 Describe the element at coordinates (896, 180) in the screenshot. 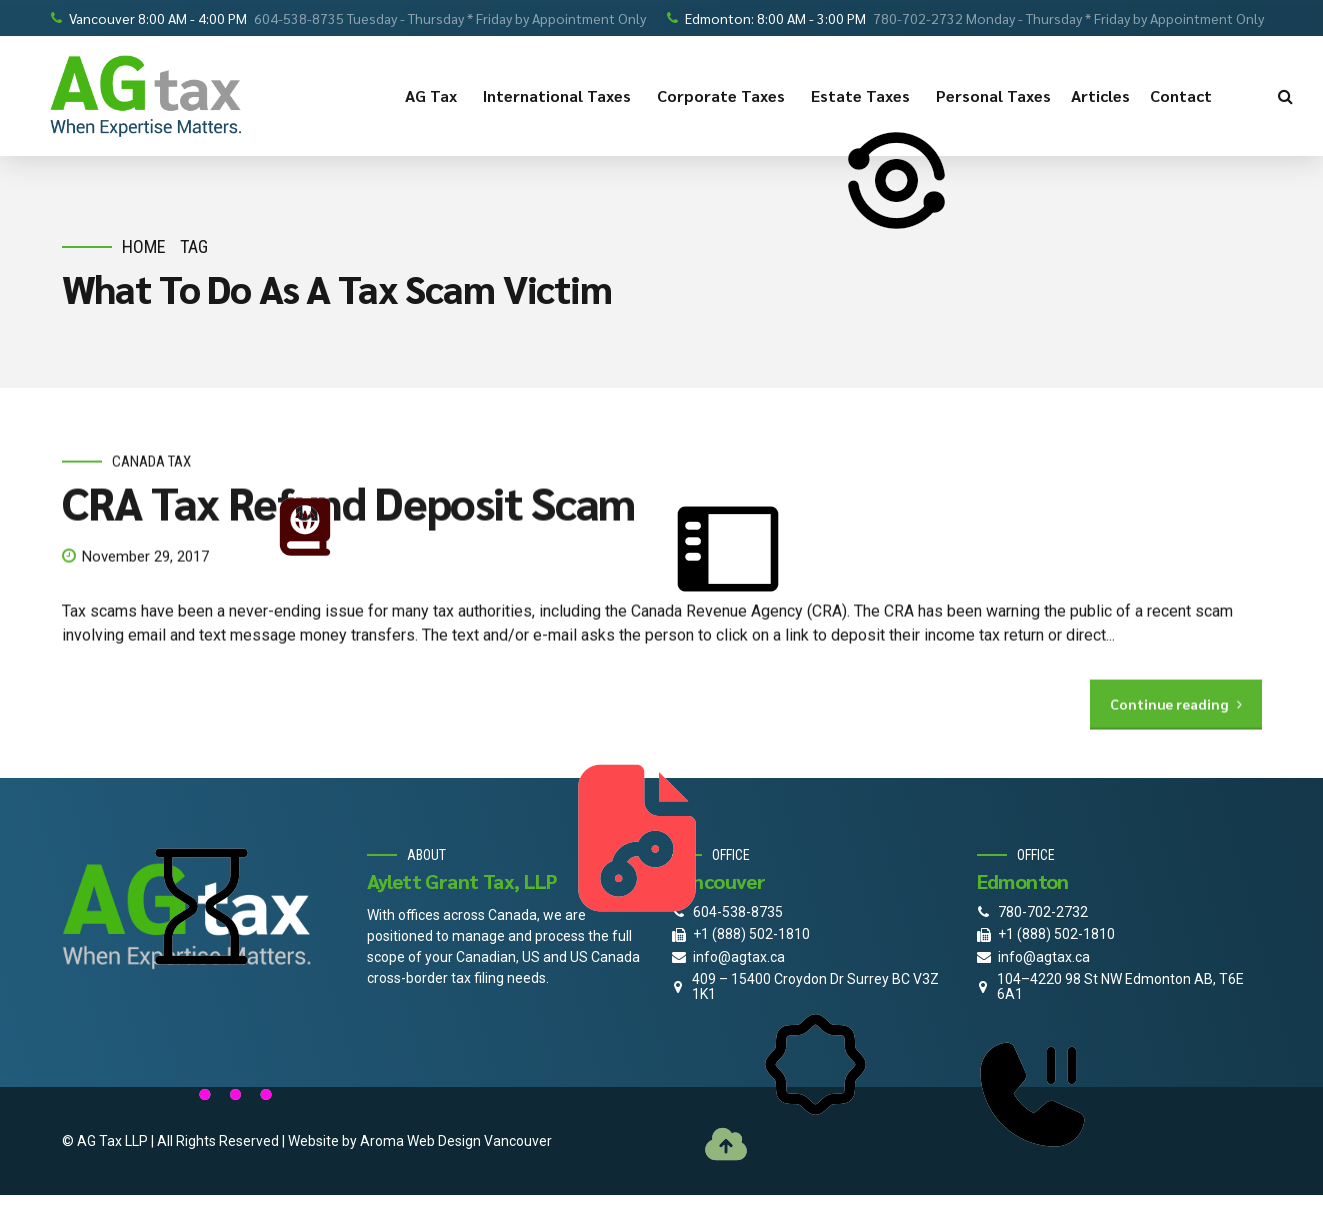

I see `analyze data or run diagnostics` at that location.